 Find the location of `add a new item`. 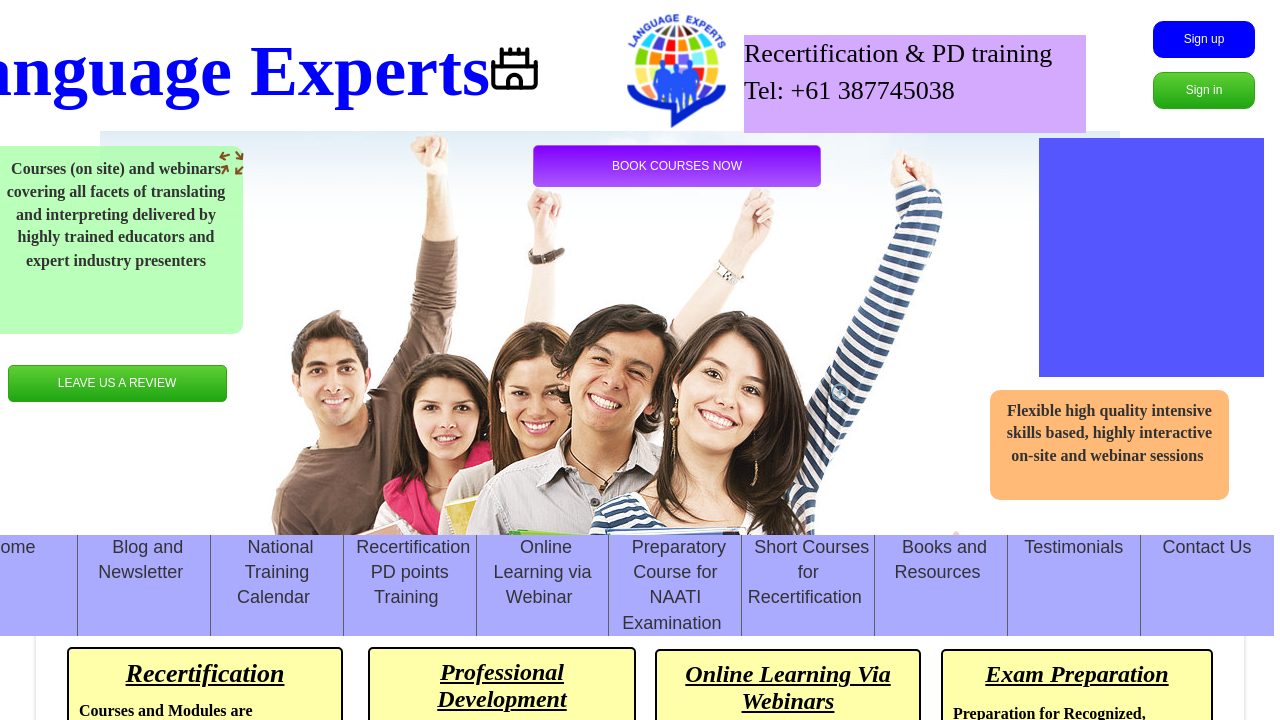

add a new item is located at coordinates (840, 392).